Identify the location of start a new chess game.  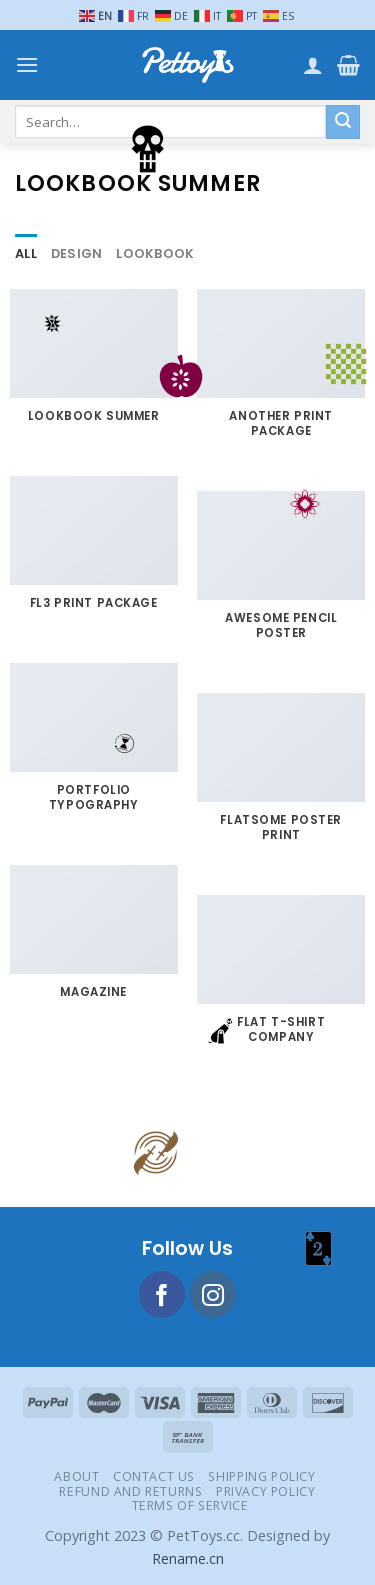
(346, 364).